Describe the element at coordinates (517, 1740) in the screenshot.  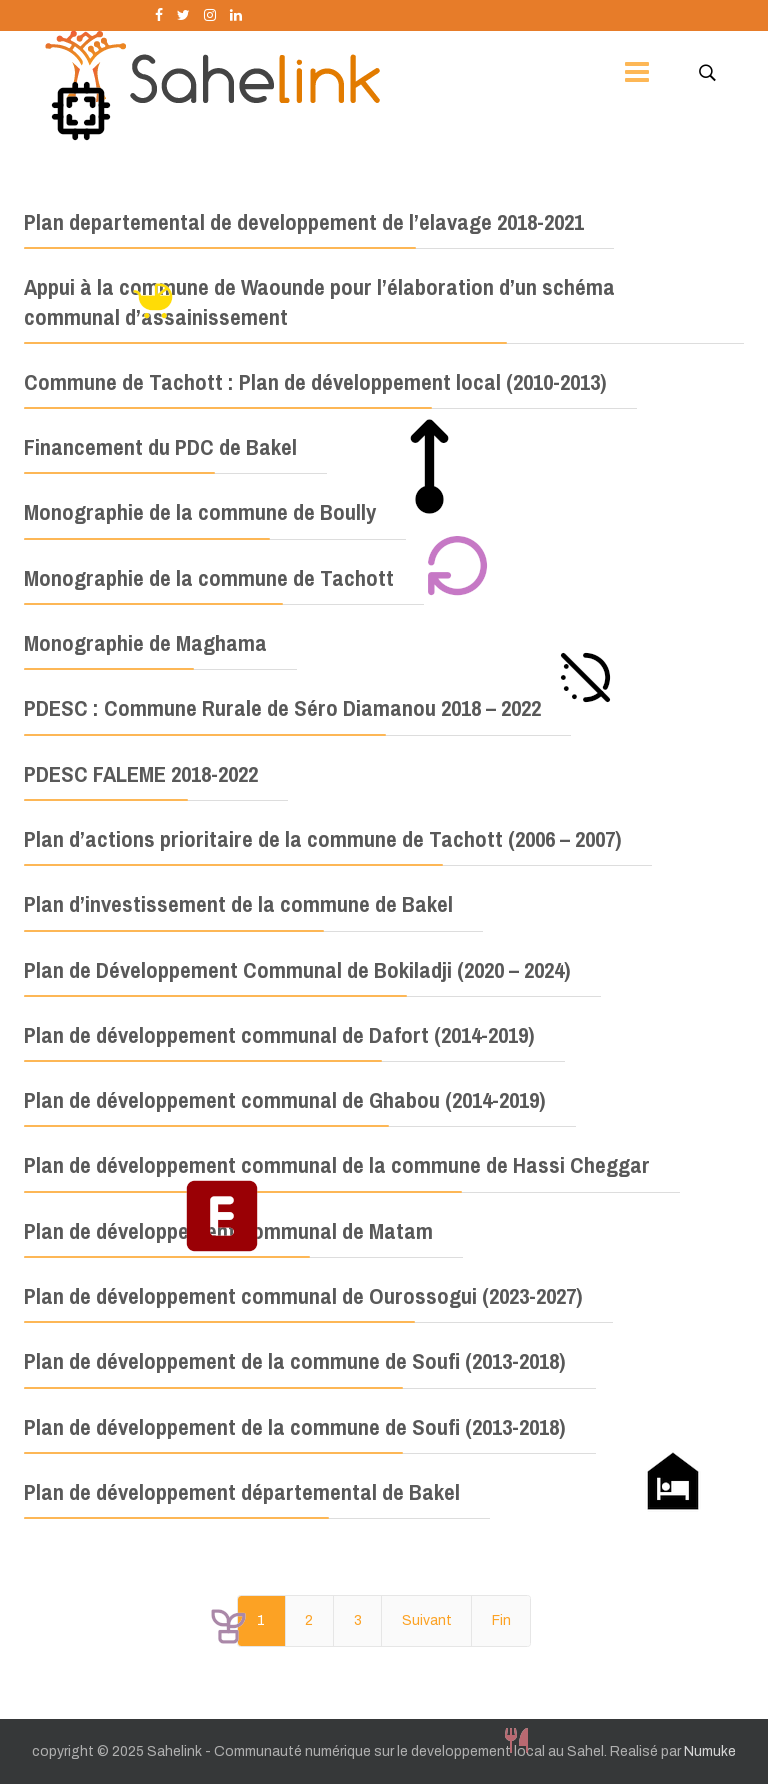
I see `access food and dining options` at that location.